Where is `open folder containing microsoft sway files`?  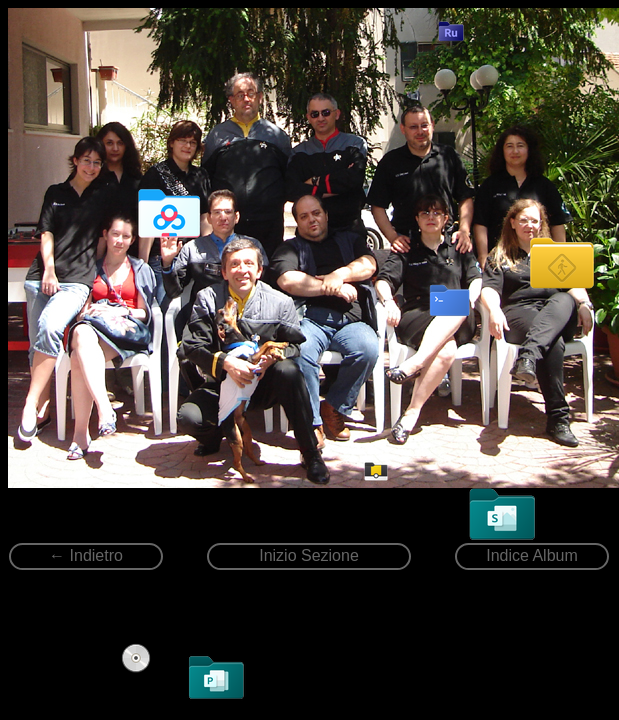
open folder containing microsoft sway files is located at coordinates (502, 516).